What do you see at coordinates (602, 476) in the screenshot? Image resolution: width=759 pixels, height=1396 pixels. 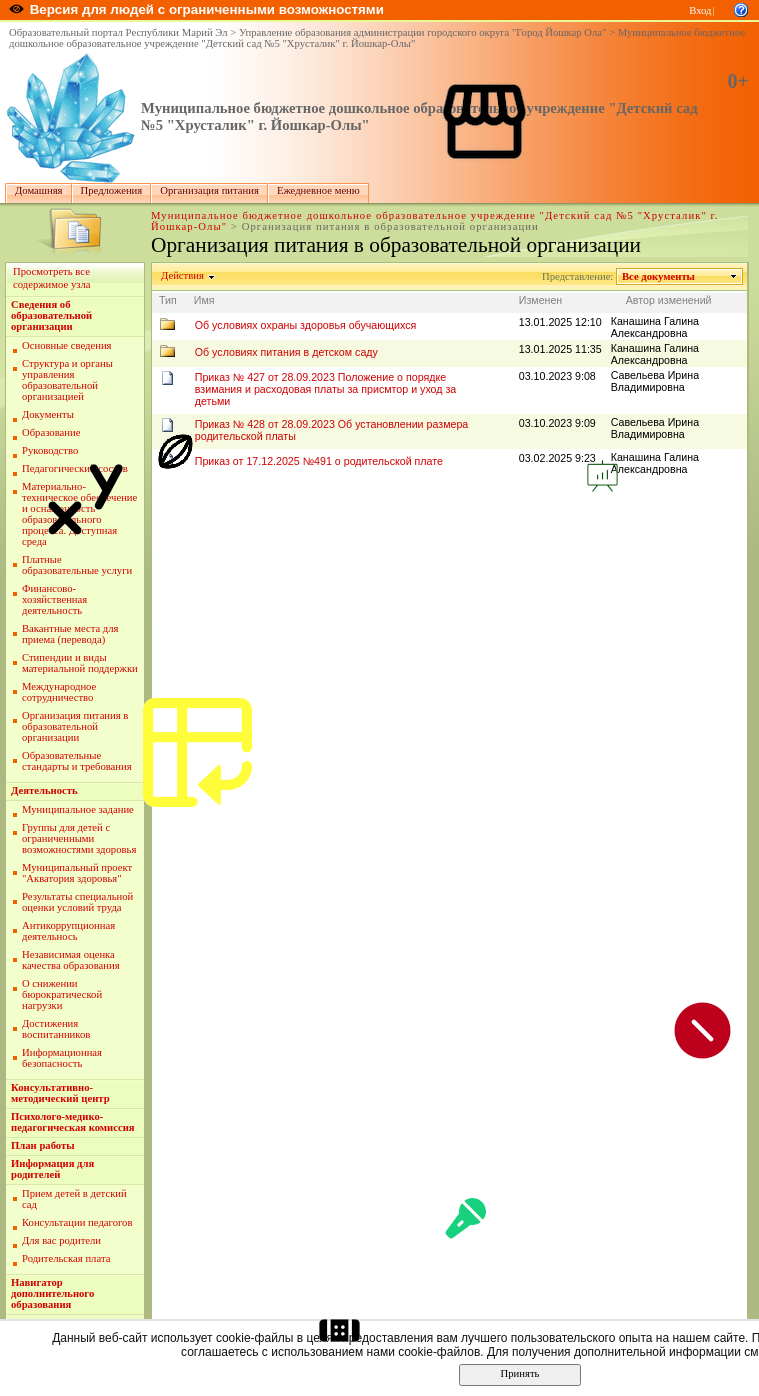 I see `view presentation with chart data` at bounding box center [602, 476].